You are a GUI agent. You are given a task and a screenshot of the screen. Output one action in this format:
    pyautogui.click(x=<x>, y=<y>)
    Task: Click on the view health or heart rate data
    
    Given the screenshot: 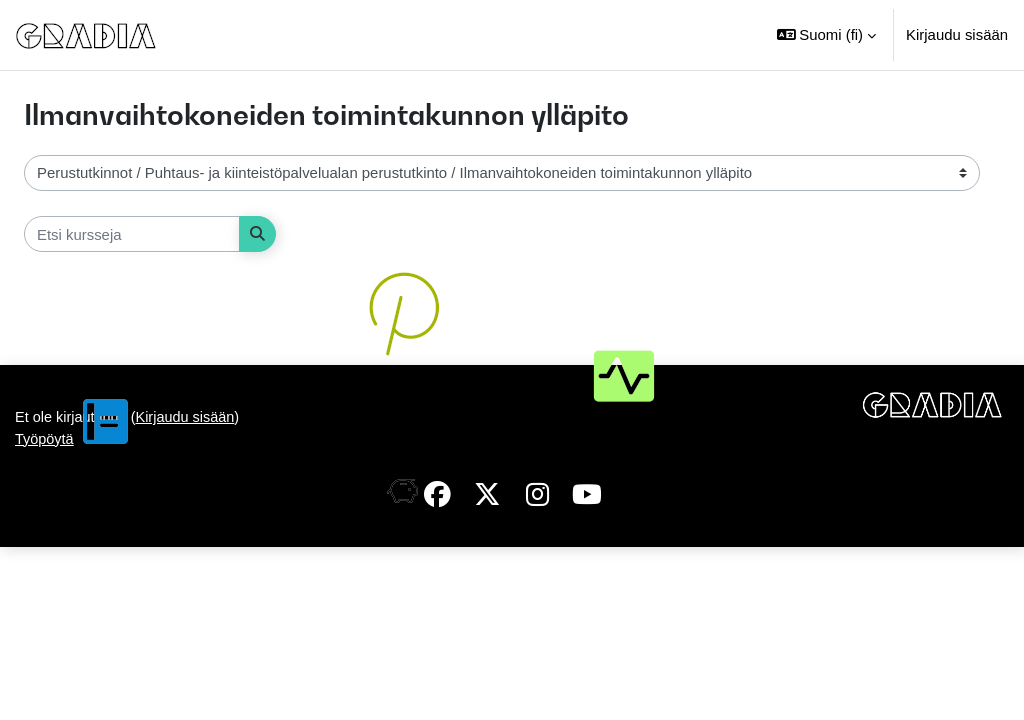 What is the action you would take?
    pyautogui.click(x=624, y=376)
    